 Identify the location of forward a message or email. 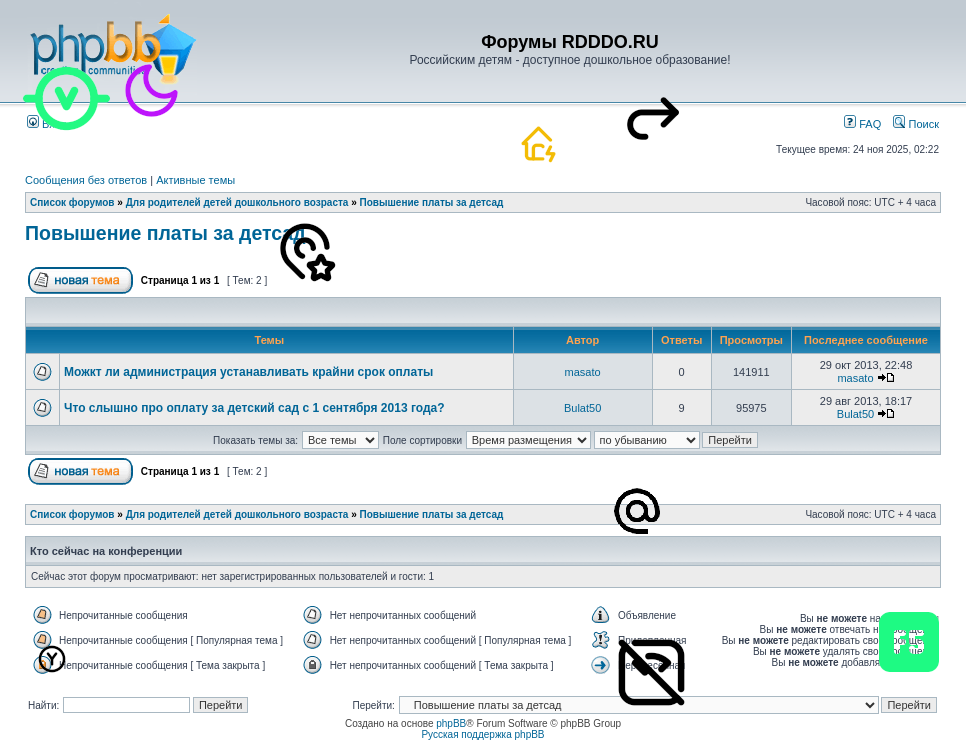
(654, 118).